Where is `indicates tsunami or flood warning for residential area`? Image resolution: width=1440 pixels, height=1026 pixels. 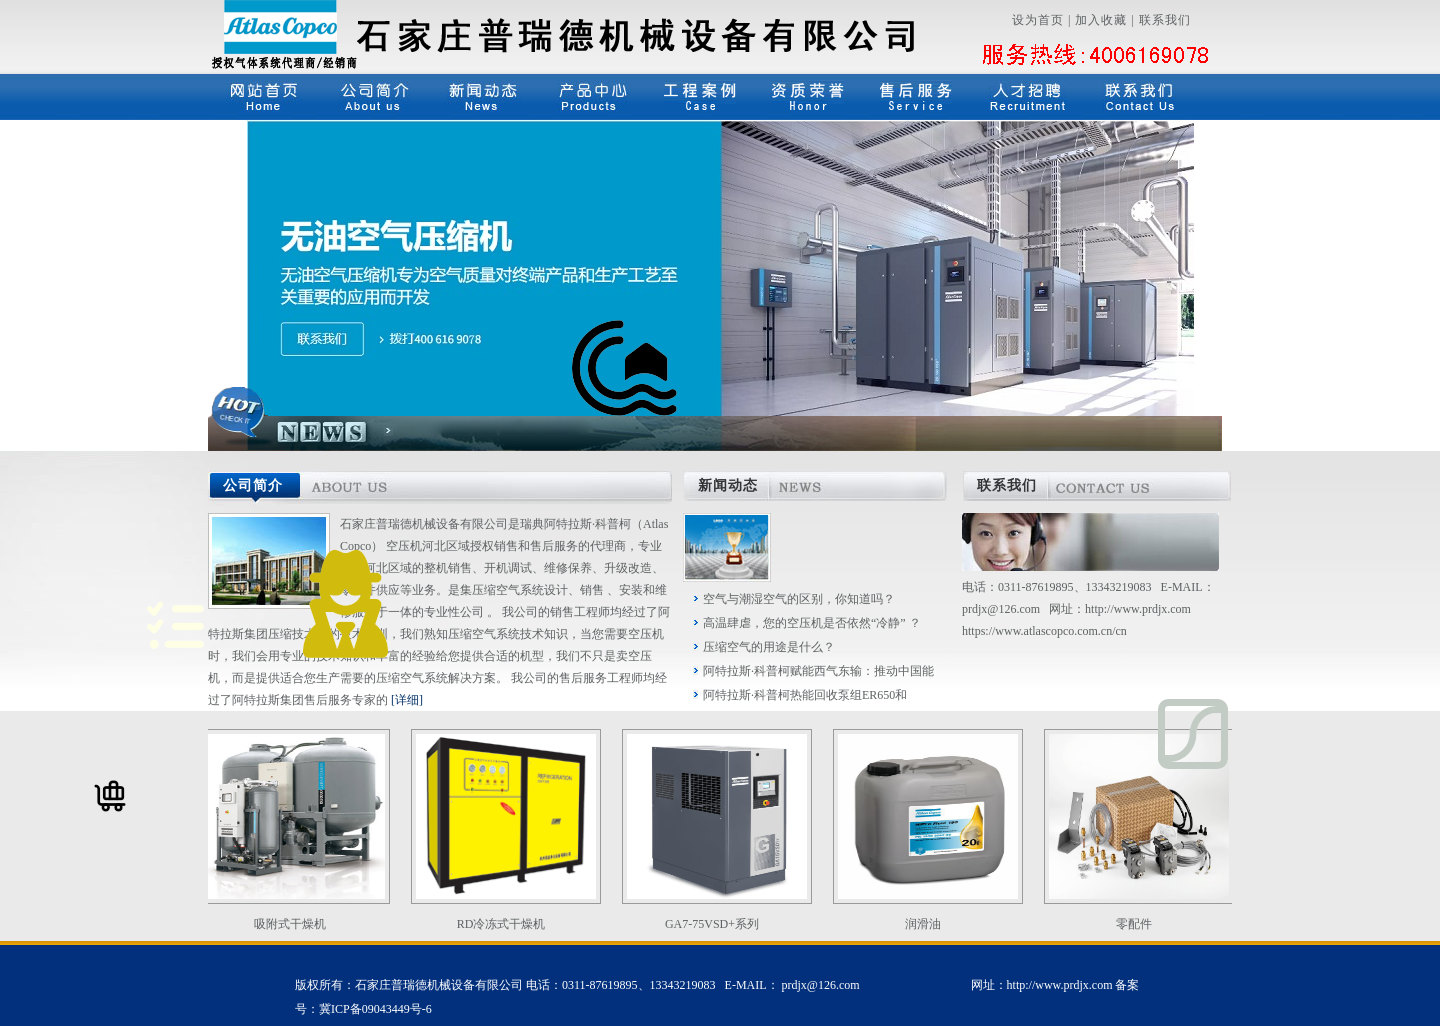
indicates tsunami or flood warning for residential area is located at coordinates (625, 368).